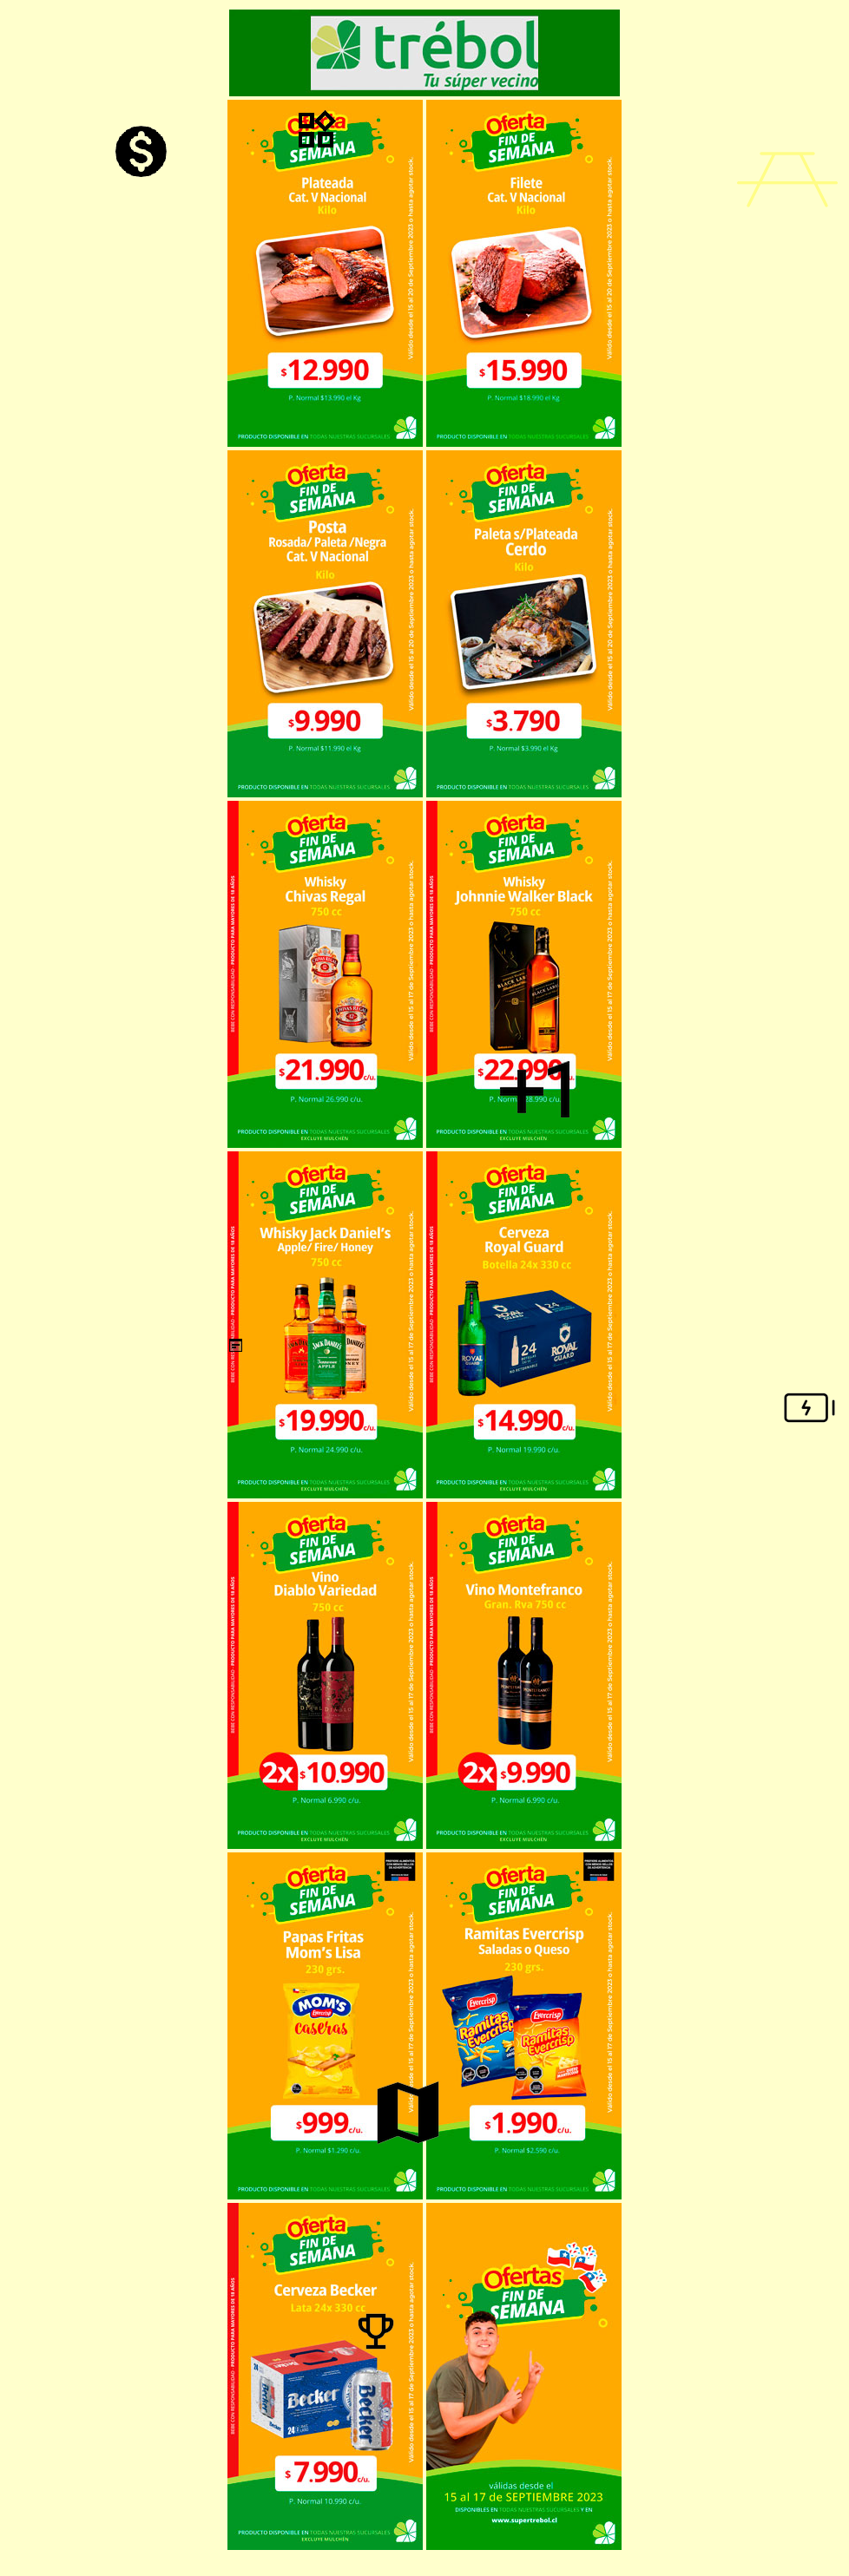 The image size is (849, 2576). What do you see at coordinates (408, 2113) in the screenshot?
I see `view map` at bounding box center [408, 2113].